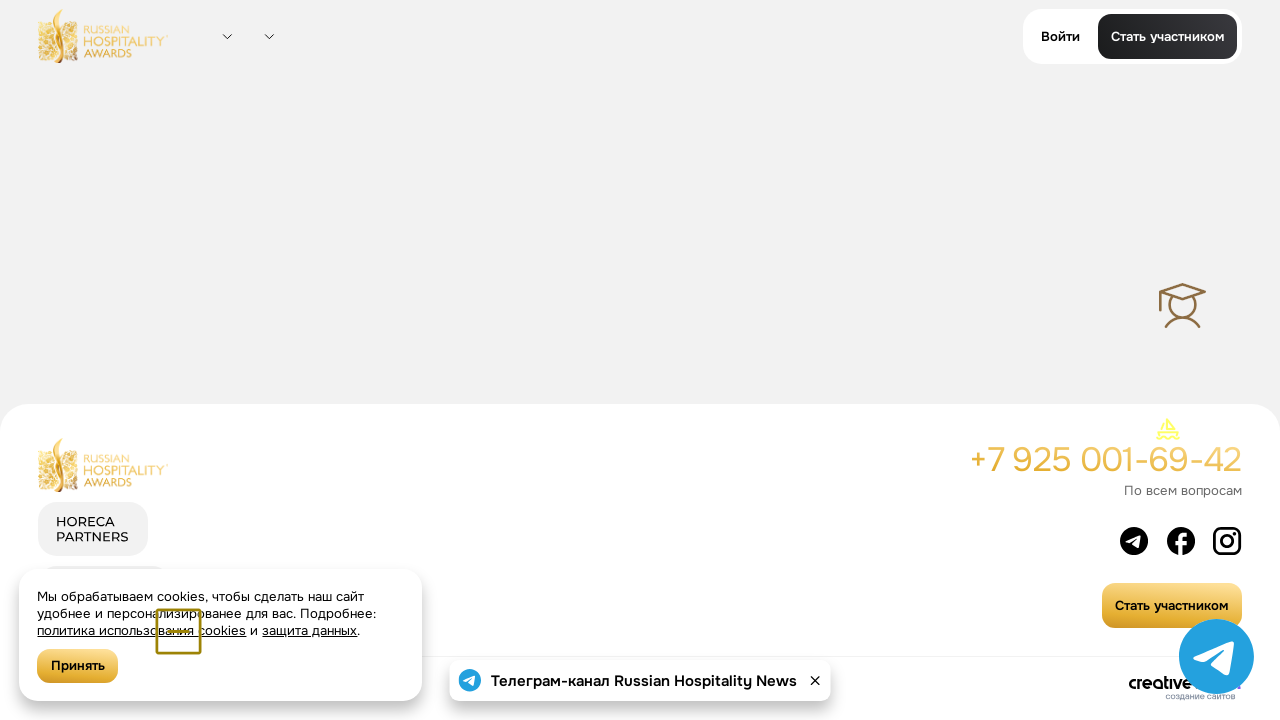 The height and width of the screenshot is (720, 1280). I want to click on access sailing or boating features, so click(1168, 429).